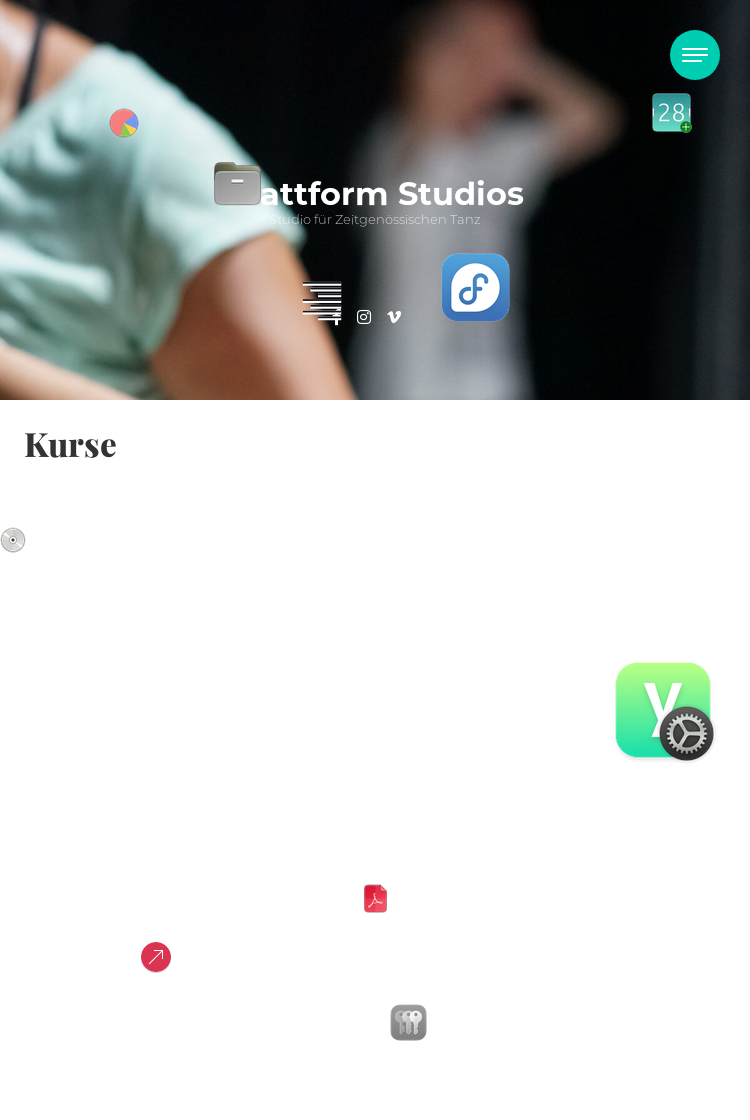 The width and height of the screenshot is (750, 1120). What do you see at coordinates (663, 710) in the screenshot?
I see `open yubikey personalization settings` at bounding box center [663, 710].